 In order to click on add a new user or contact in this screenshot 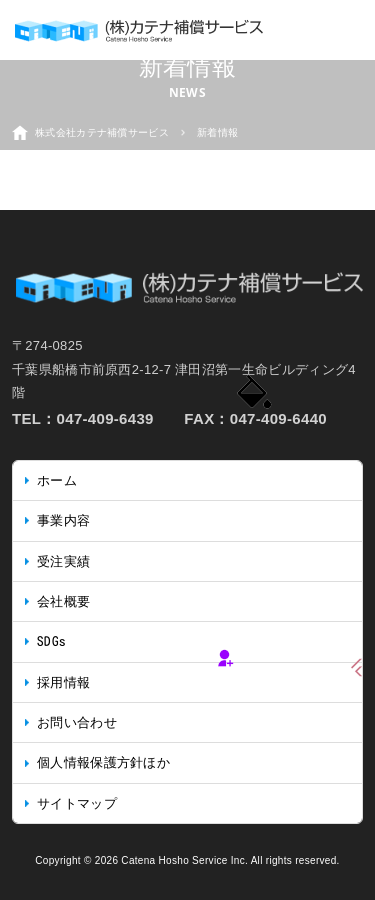, I will do `click(224, 658)`.